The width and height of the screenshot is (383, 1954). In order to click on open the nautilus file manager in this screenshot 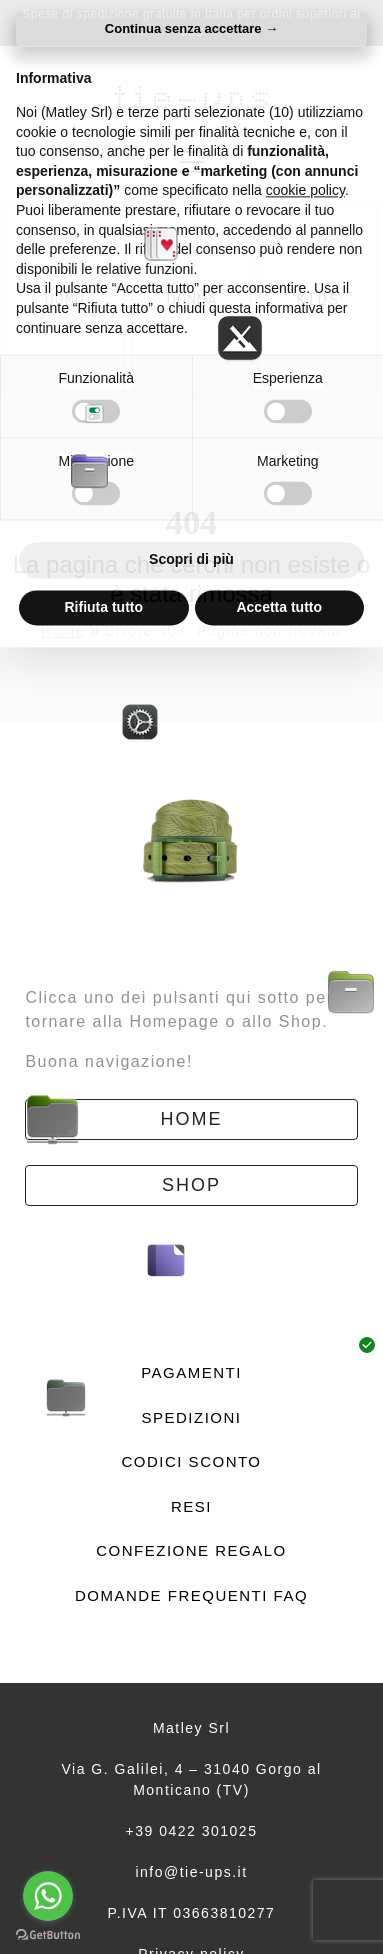, I will do `click(89, 470)`.